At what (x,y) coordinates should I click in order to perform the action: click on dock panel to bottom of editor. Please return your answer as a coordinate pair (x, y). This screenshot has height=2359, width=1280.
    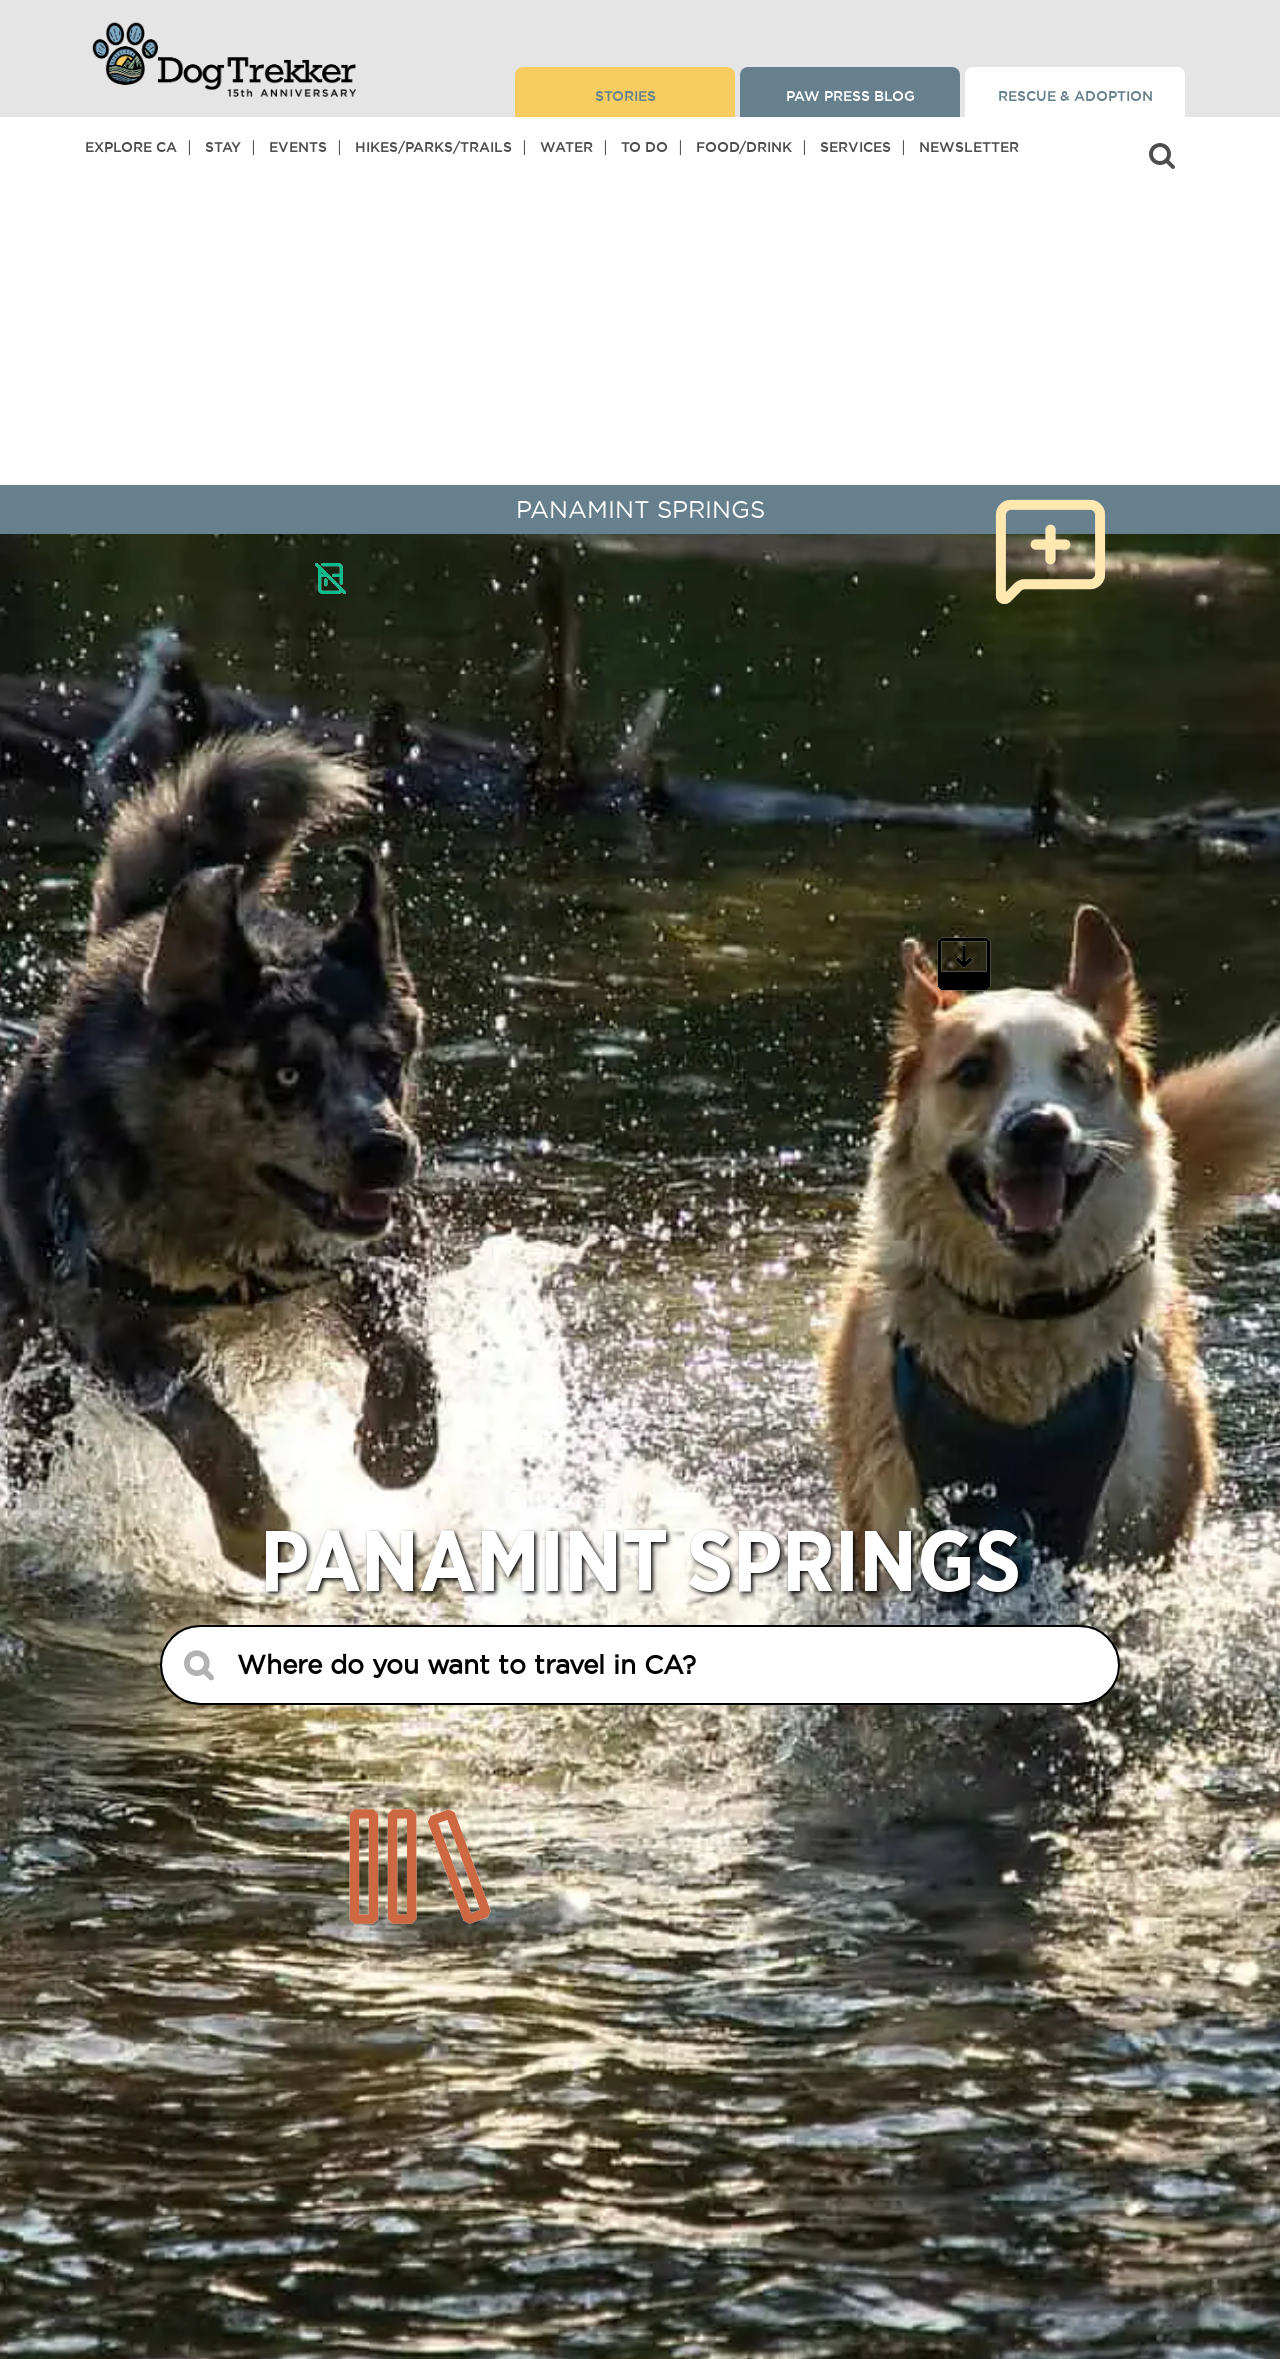
    Looking at the image, I should click on (964, 964).